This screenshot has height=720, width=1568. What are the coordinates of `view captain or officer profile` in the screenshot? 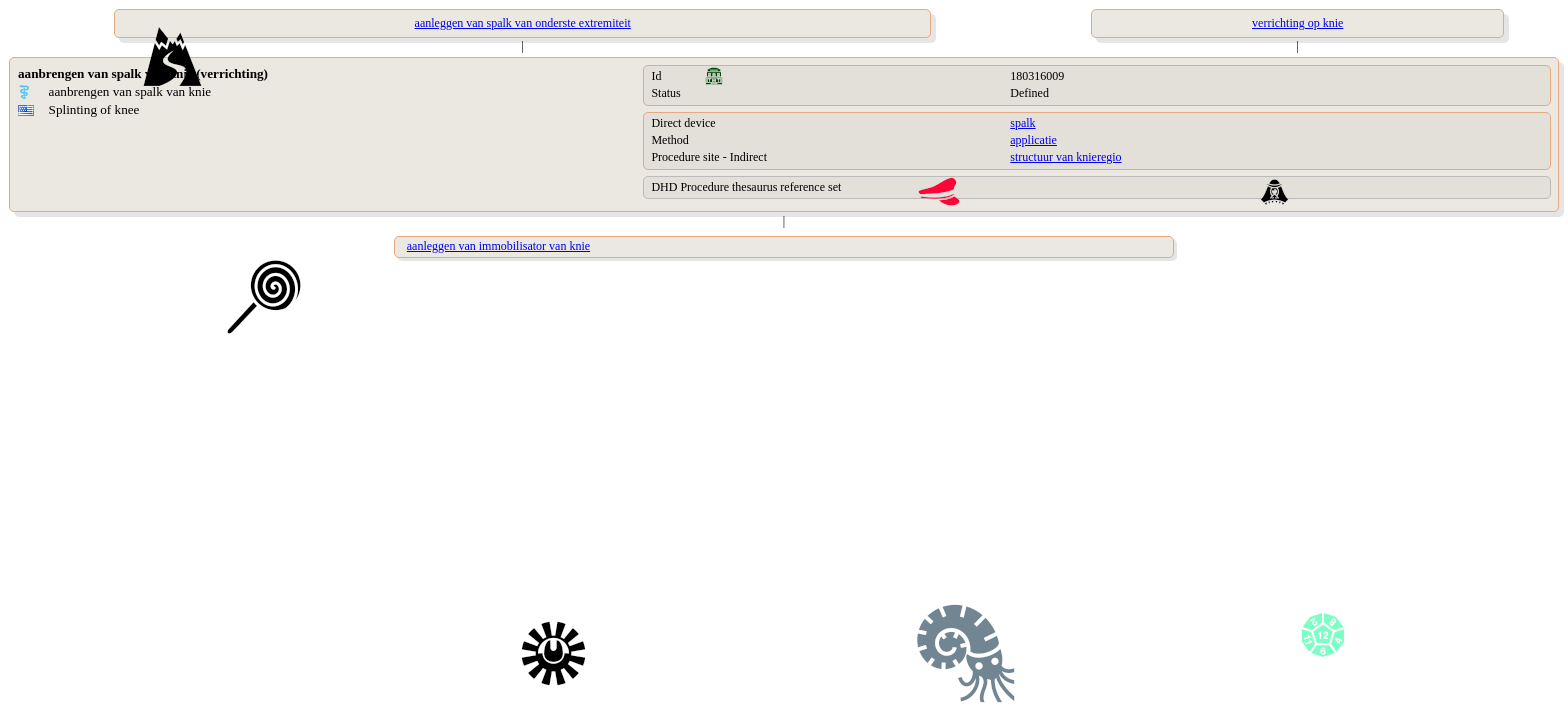 It's located at (939, 193).